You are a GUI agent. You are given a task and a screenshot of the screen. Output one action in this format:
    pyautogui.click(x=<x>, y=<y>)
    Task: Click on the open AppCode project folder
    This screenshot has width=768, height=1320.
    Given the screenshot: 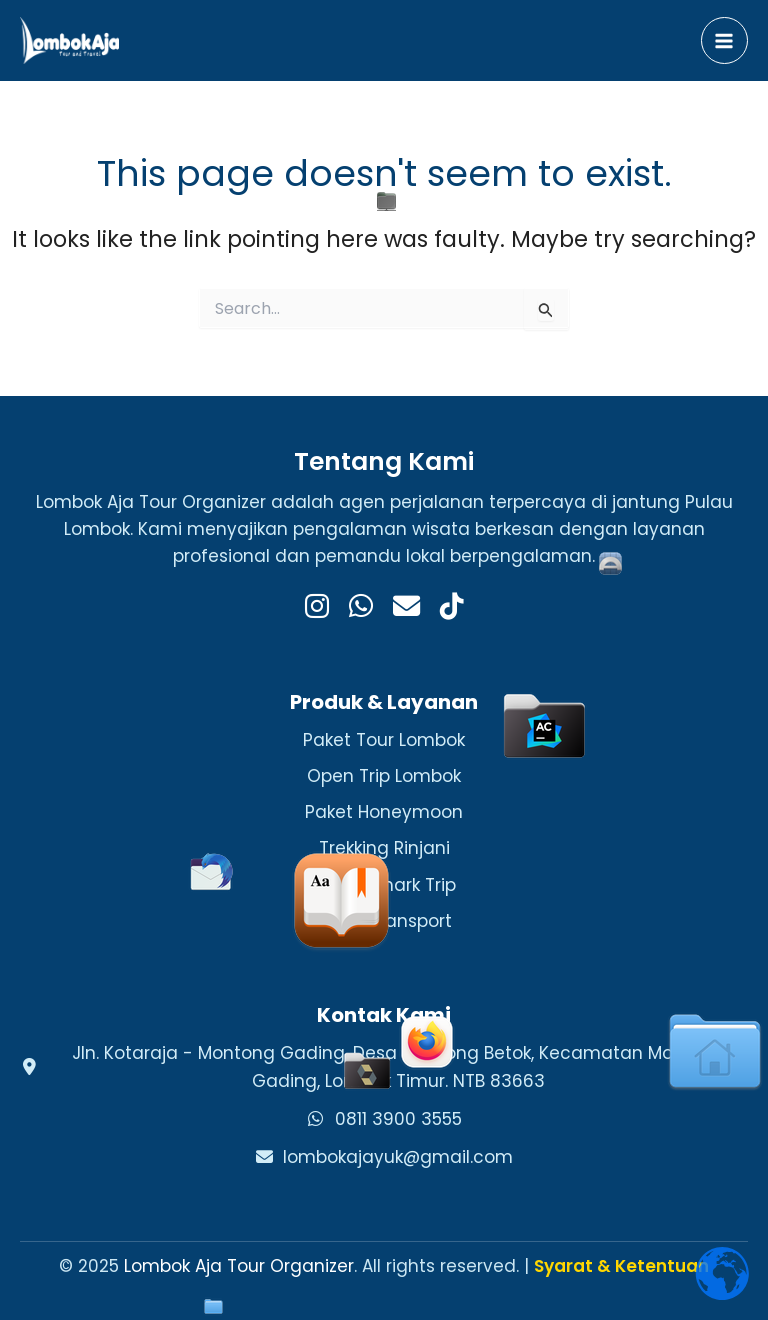 What is the action you would take?
    pyautogui.click(x=544, y=728)
    